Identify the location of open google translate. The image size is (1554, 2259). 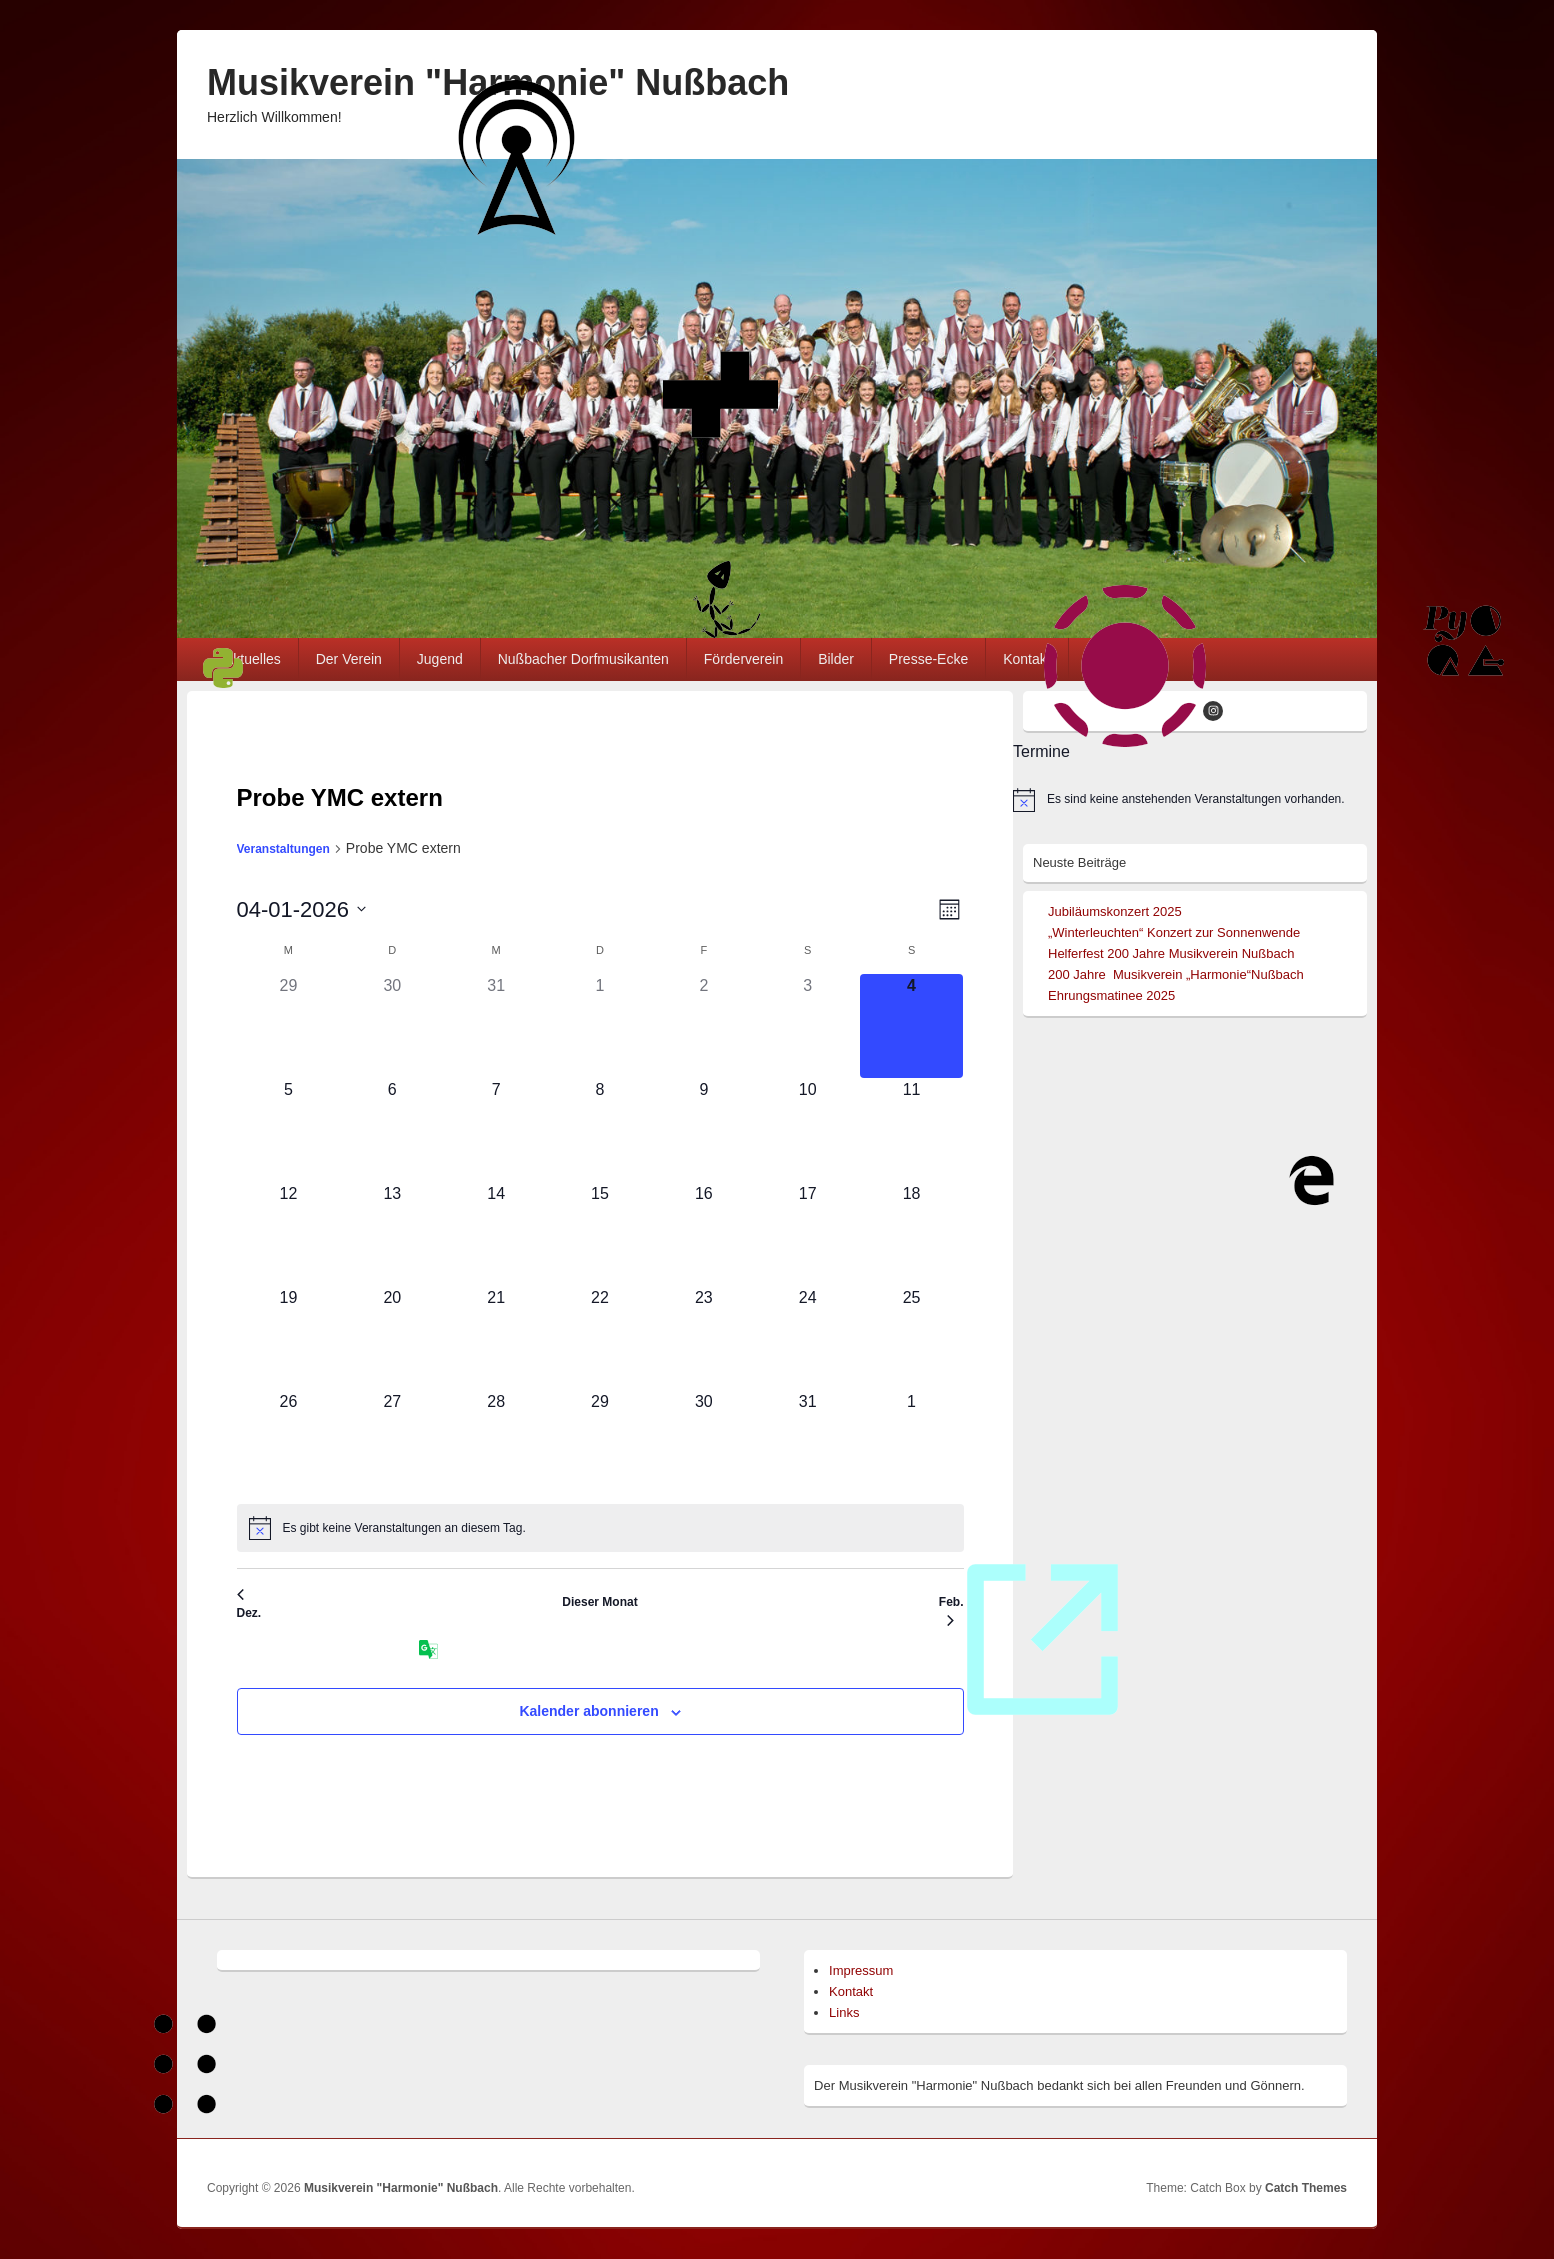
(428, 1649).